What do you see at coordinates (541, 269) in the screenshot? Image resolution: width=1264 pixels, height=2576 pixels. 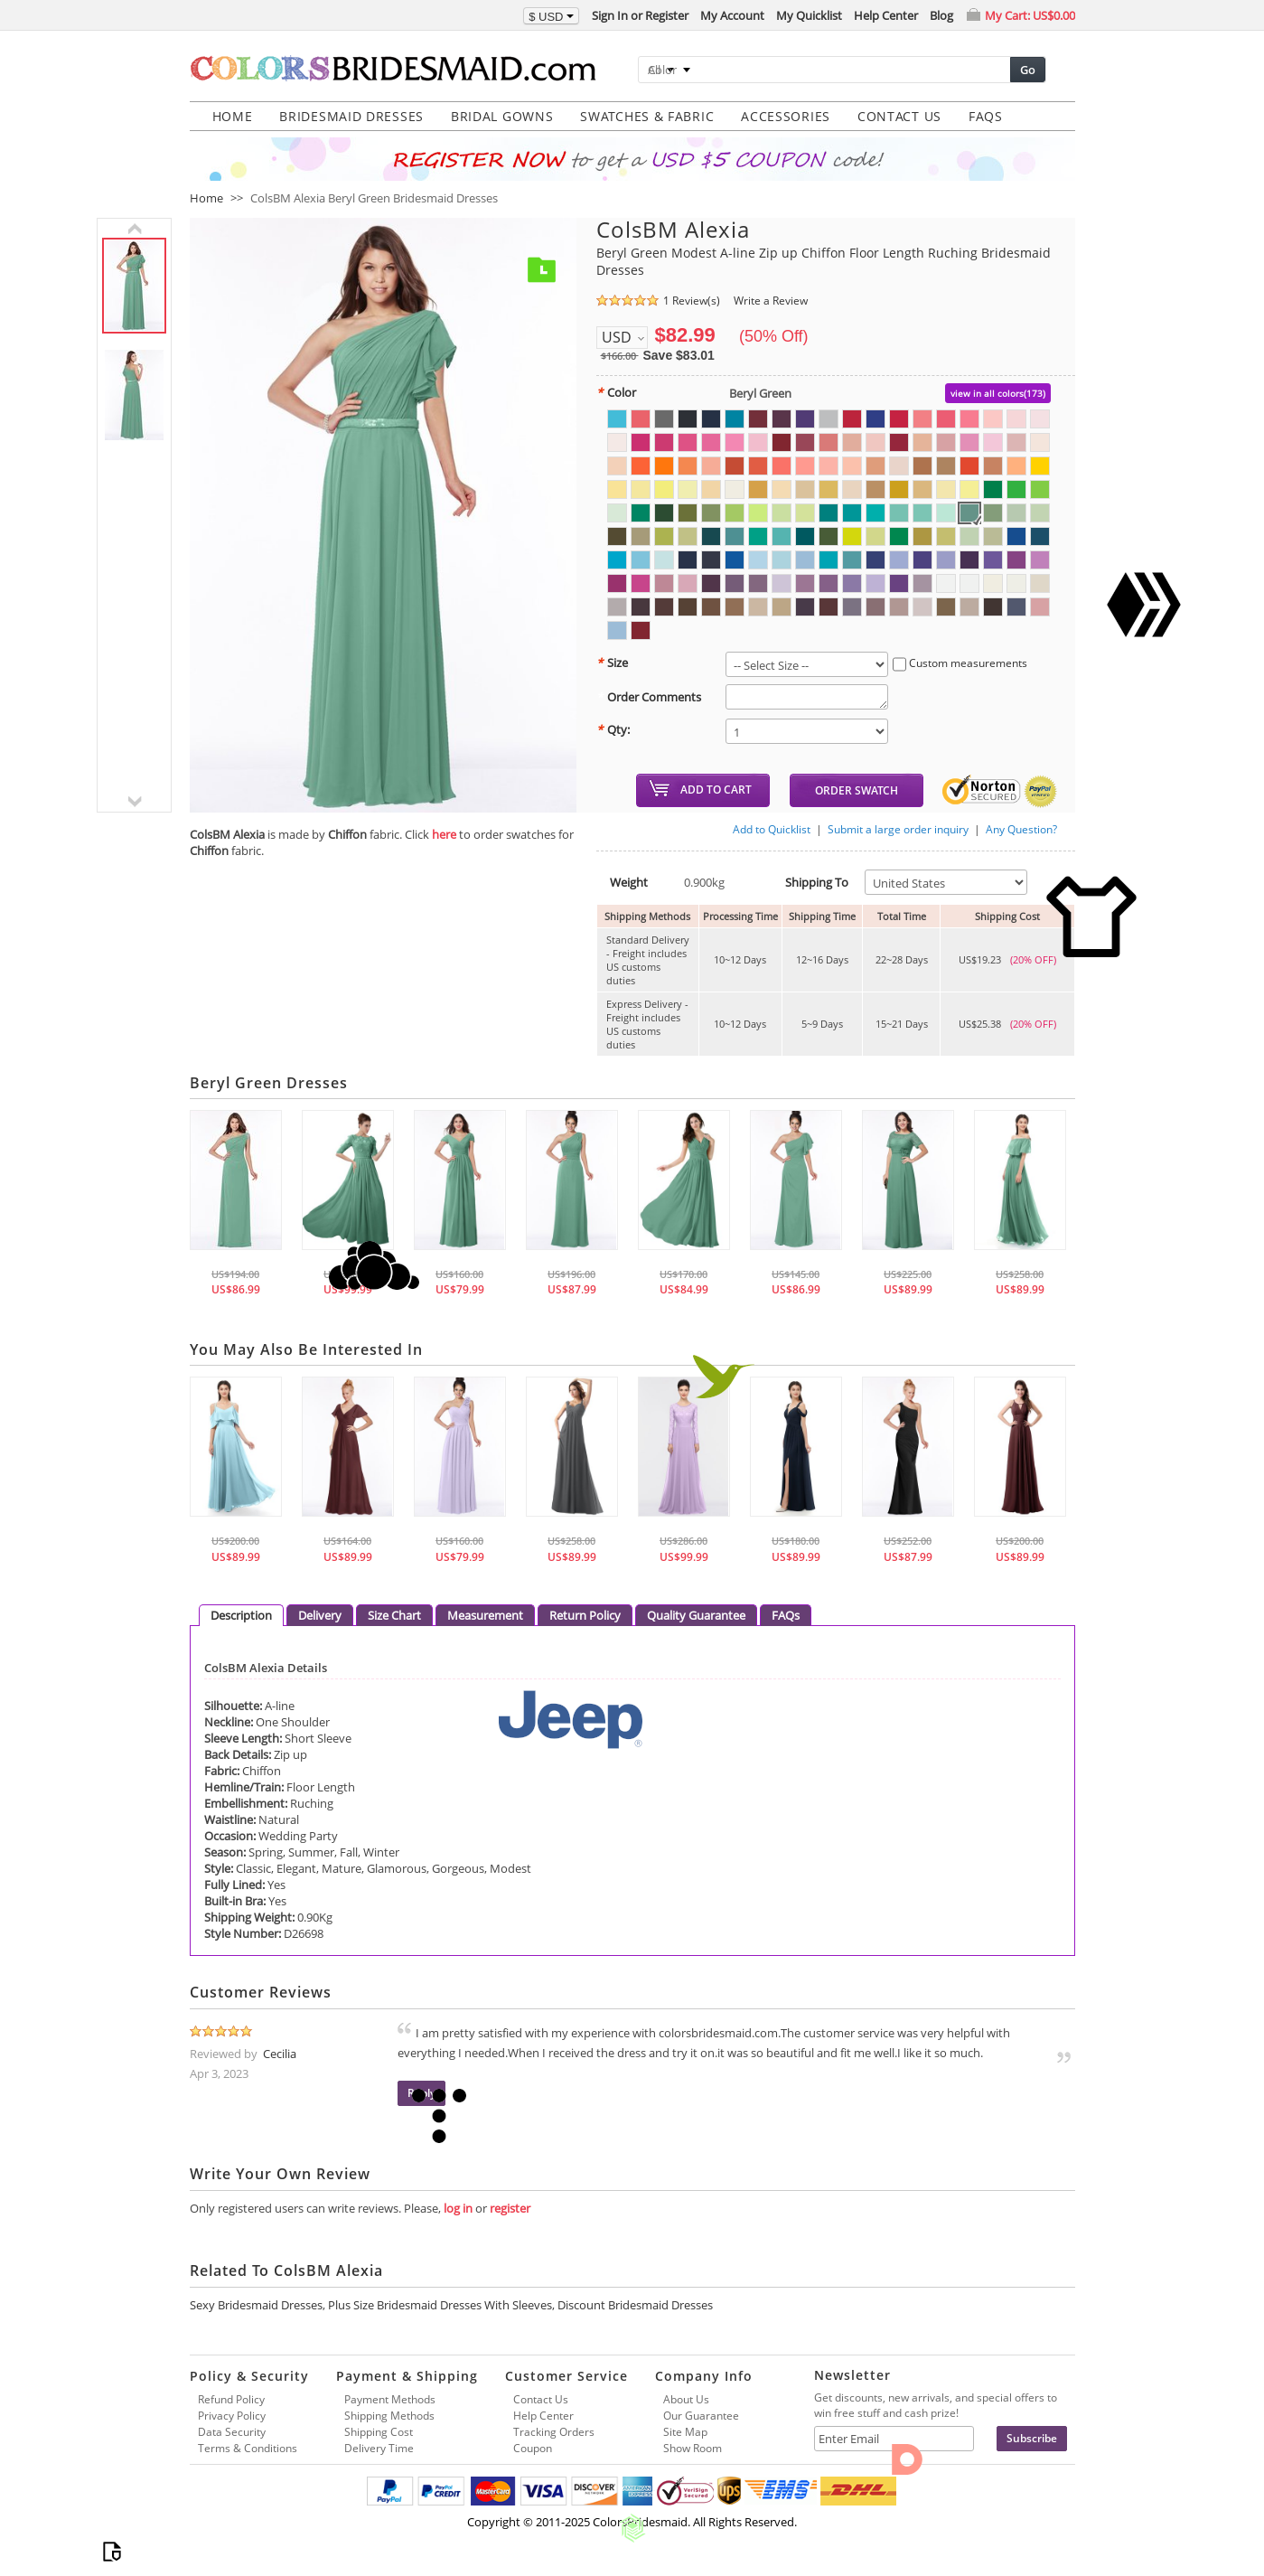 I see `view folder history or recent files` at bounding box center [541, 269].